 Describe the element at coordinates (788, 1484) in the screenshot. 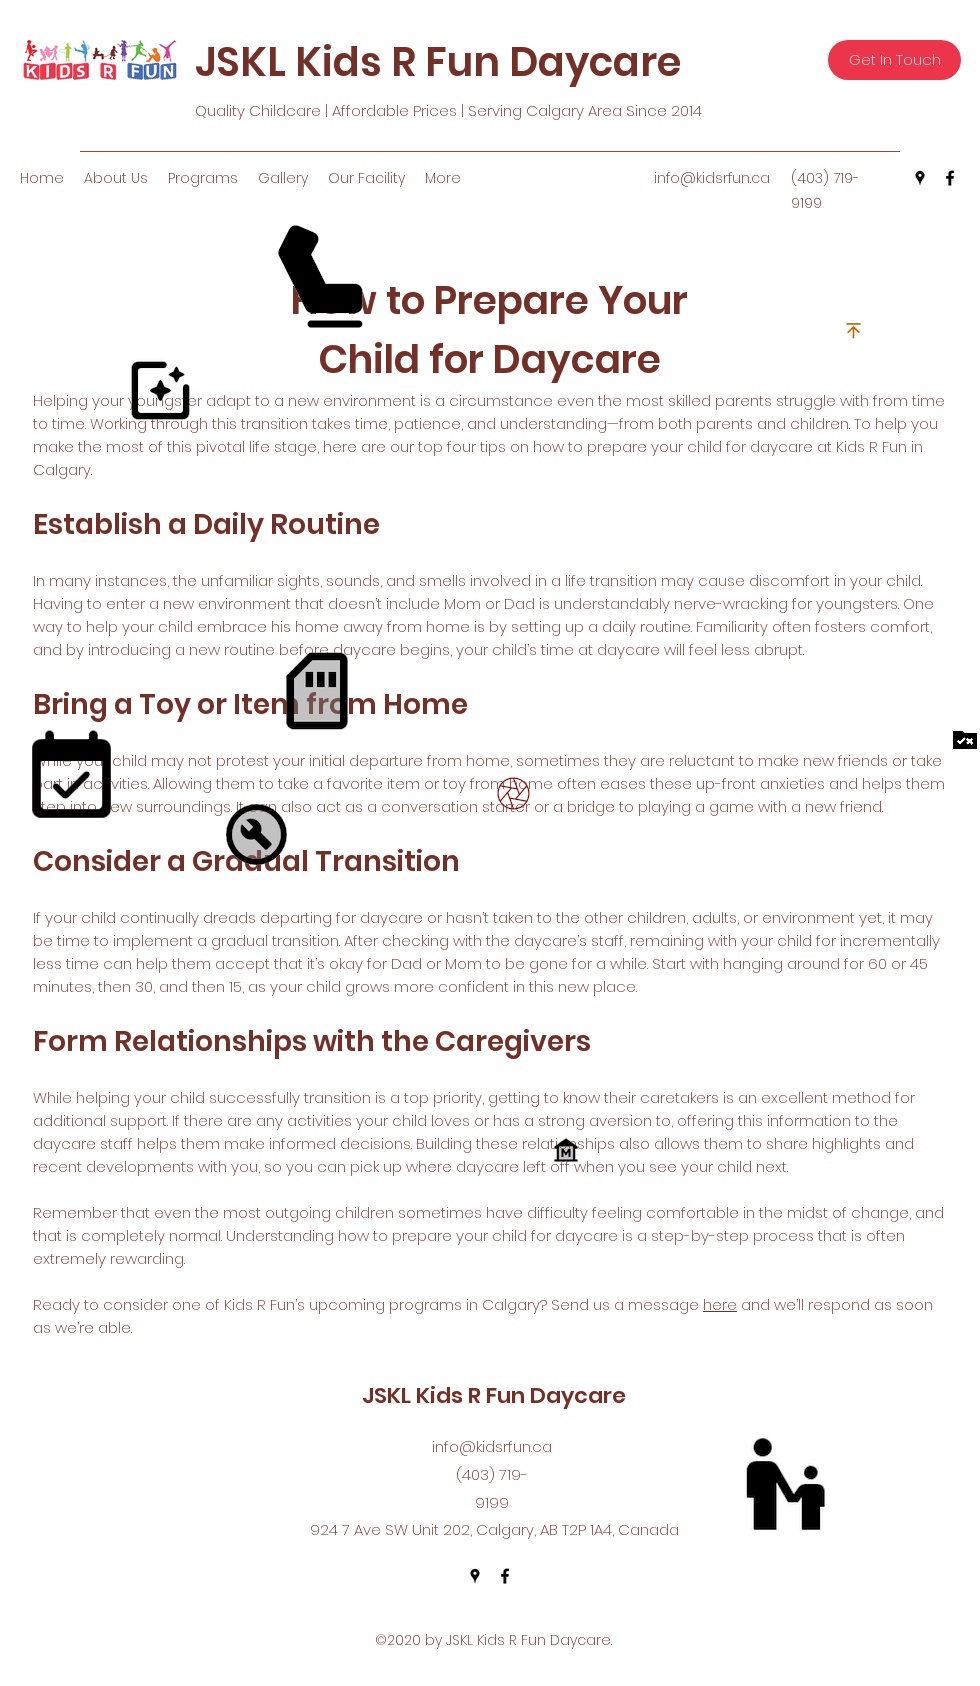

I see `parental supervision required` at that location.